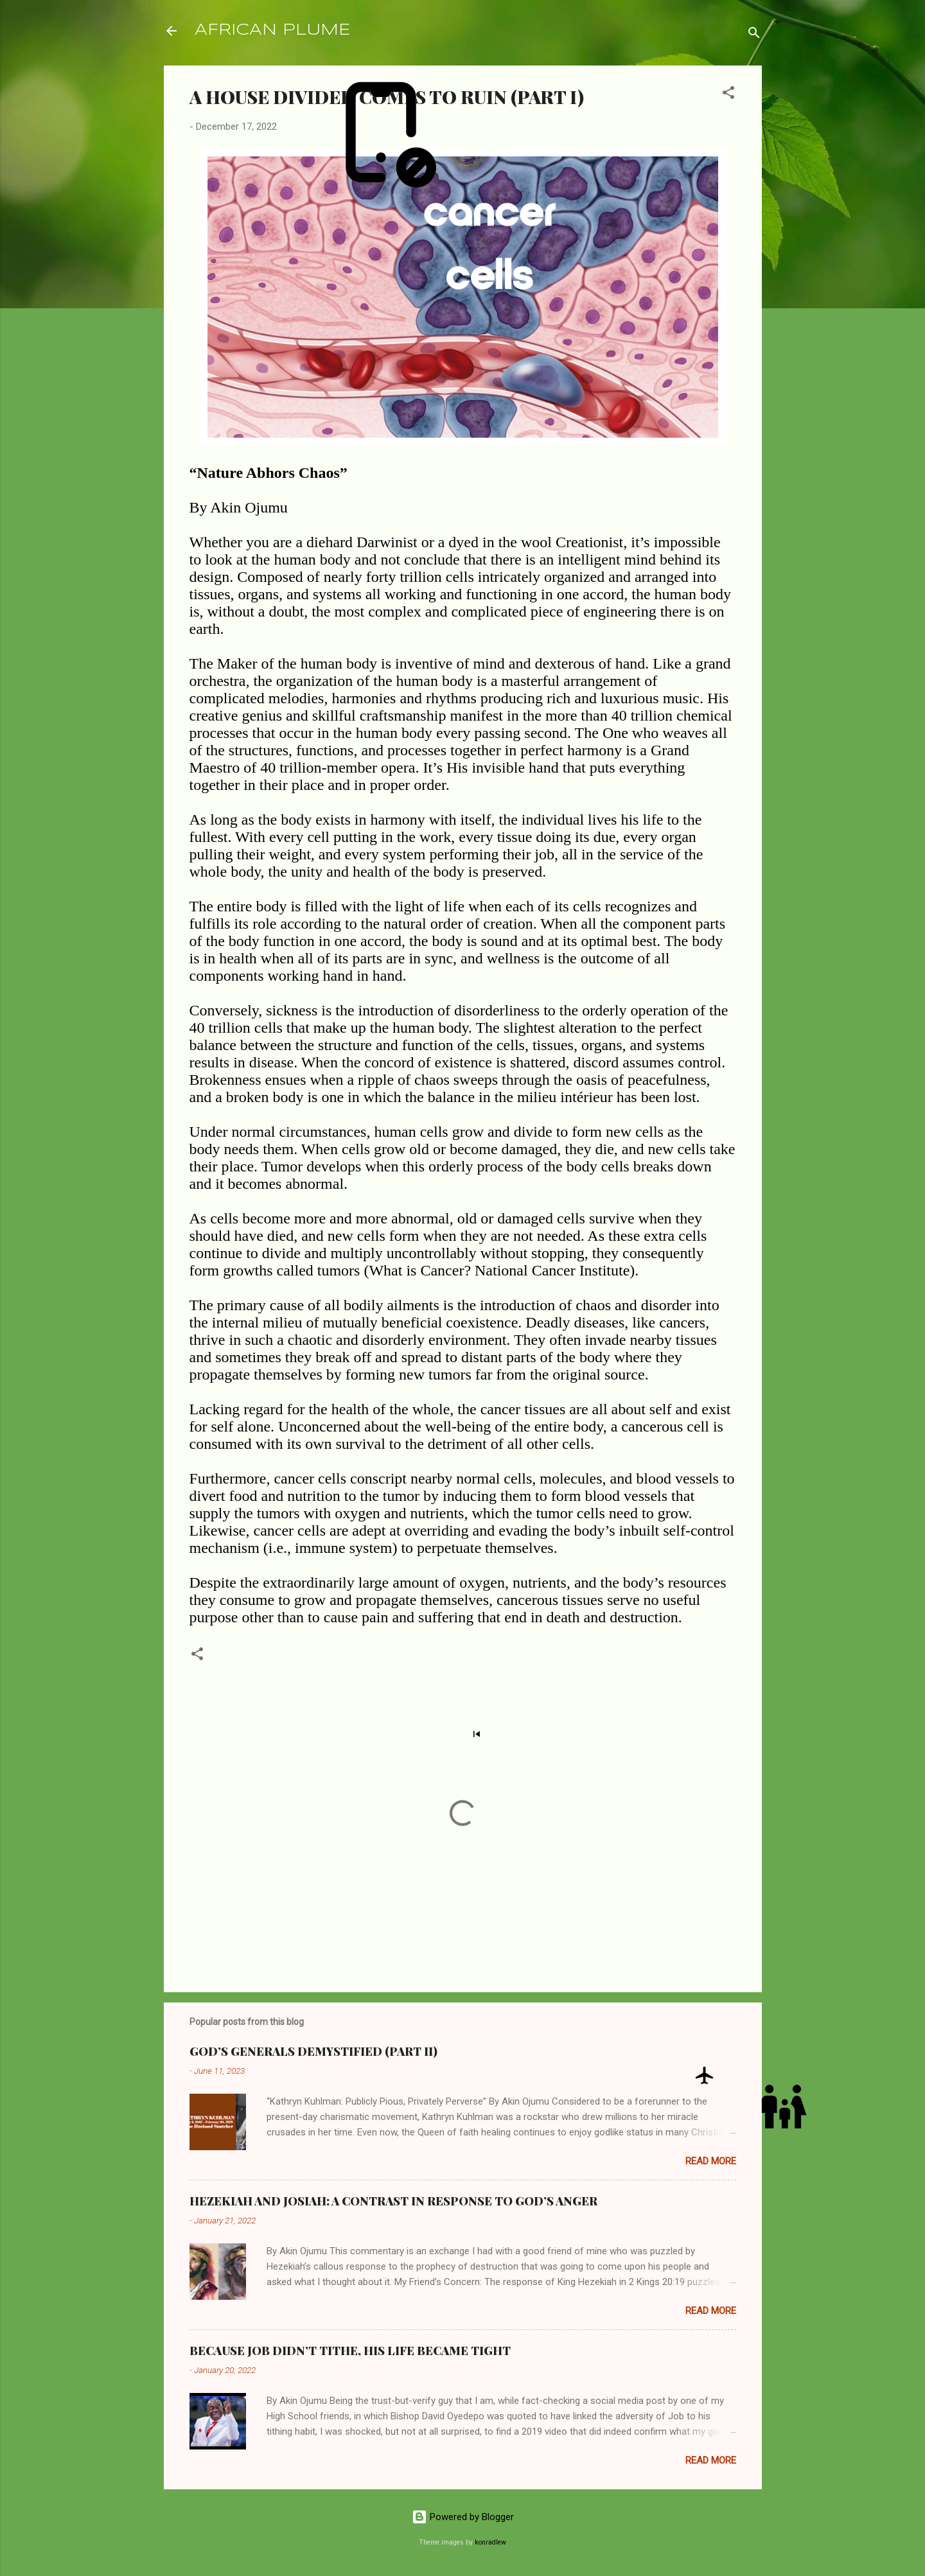 This screenshot has width=925, height=2576. Describe the element at coordinates (784, 2107) in the screenshot. I see `indicates family restroom facility nearby` at that location.